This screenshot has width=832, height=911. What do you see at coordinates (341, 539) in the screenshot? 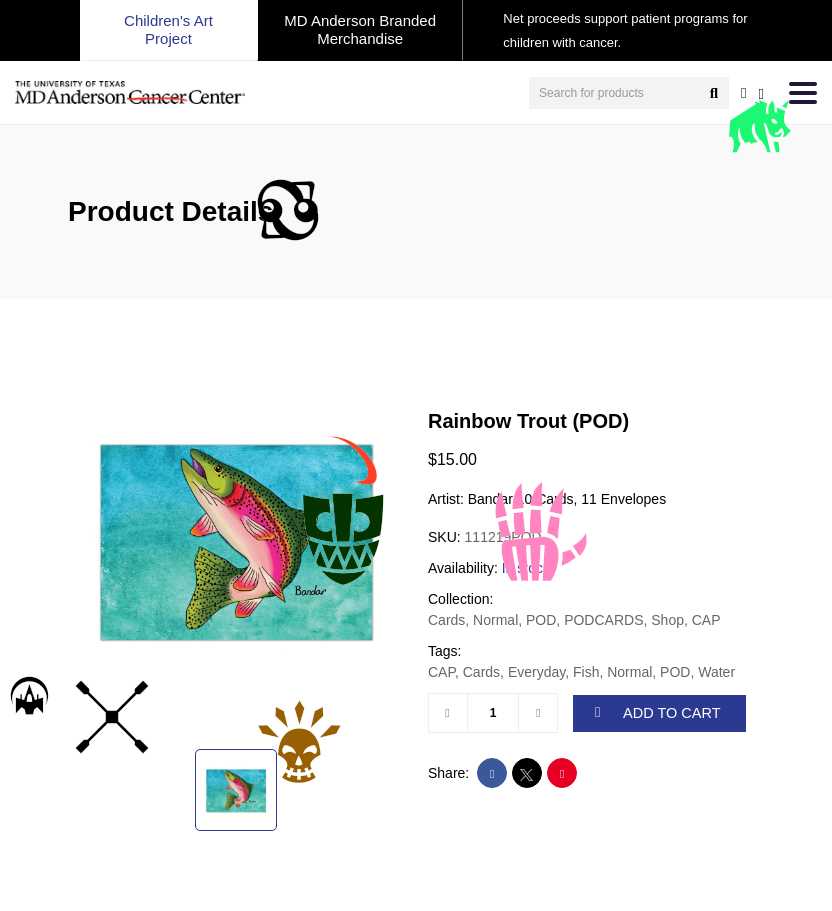
I see `access tribal or cultural themed game content` at bounding box center [341, 539].